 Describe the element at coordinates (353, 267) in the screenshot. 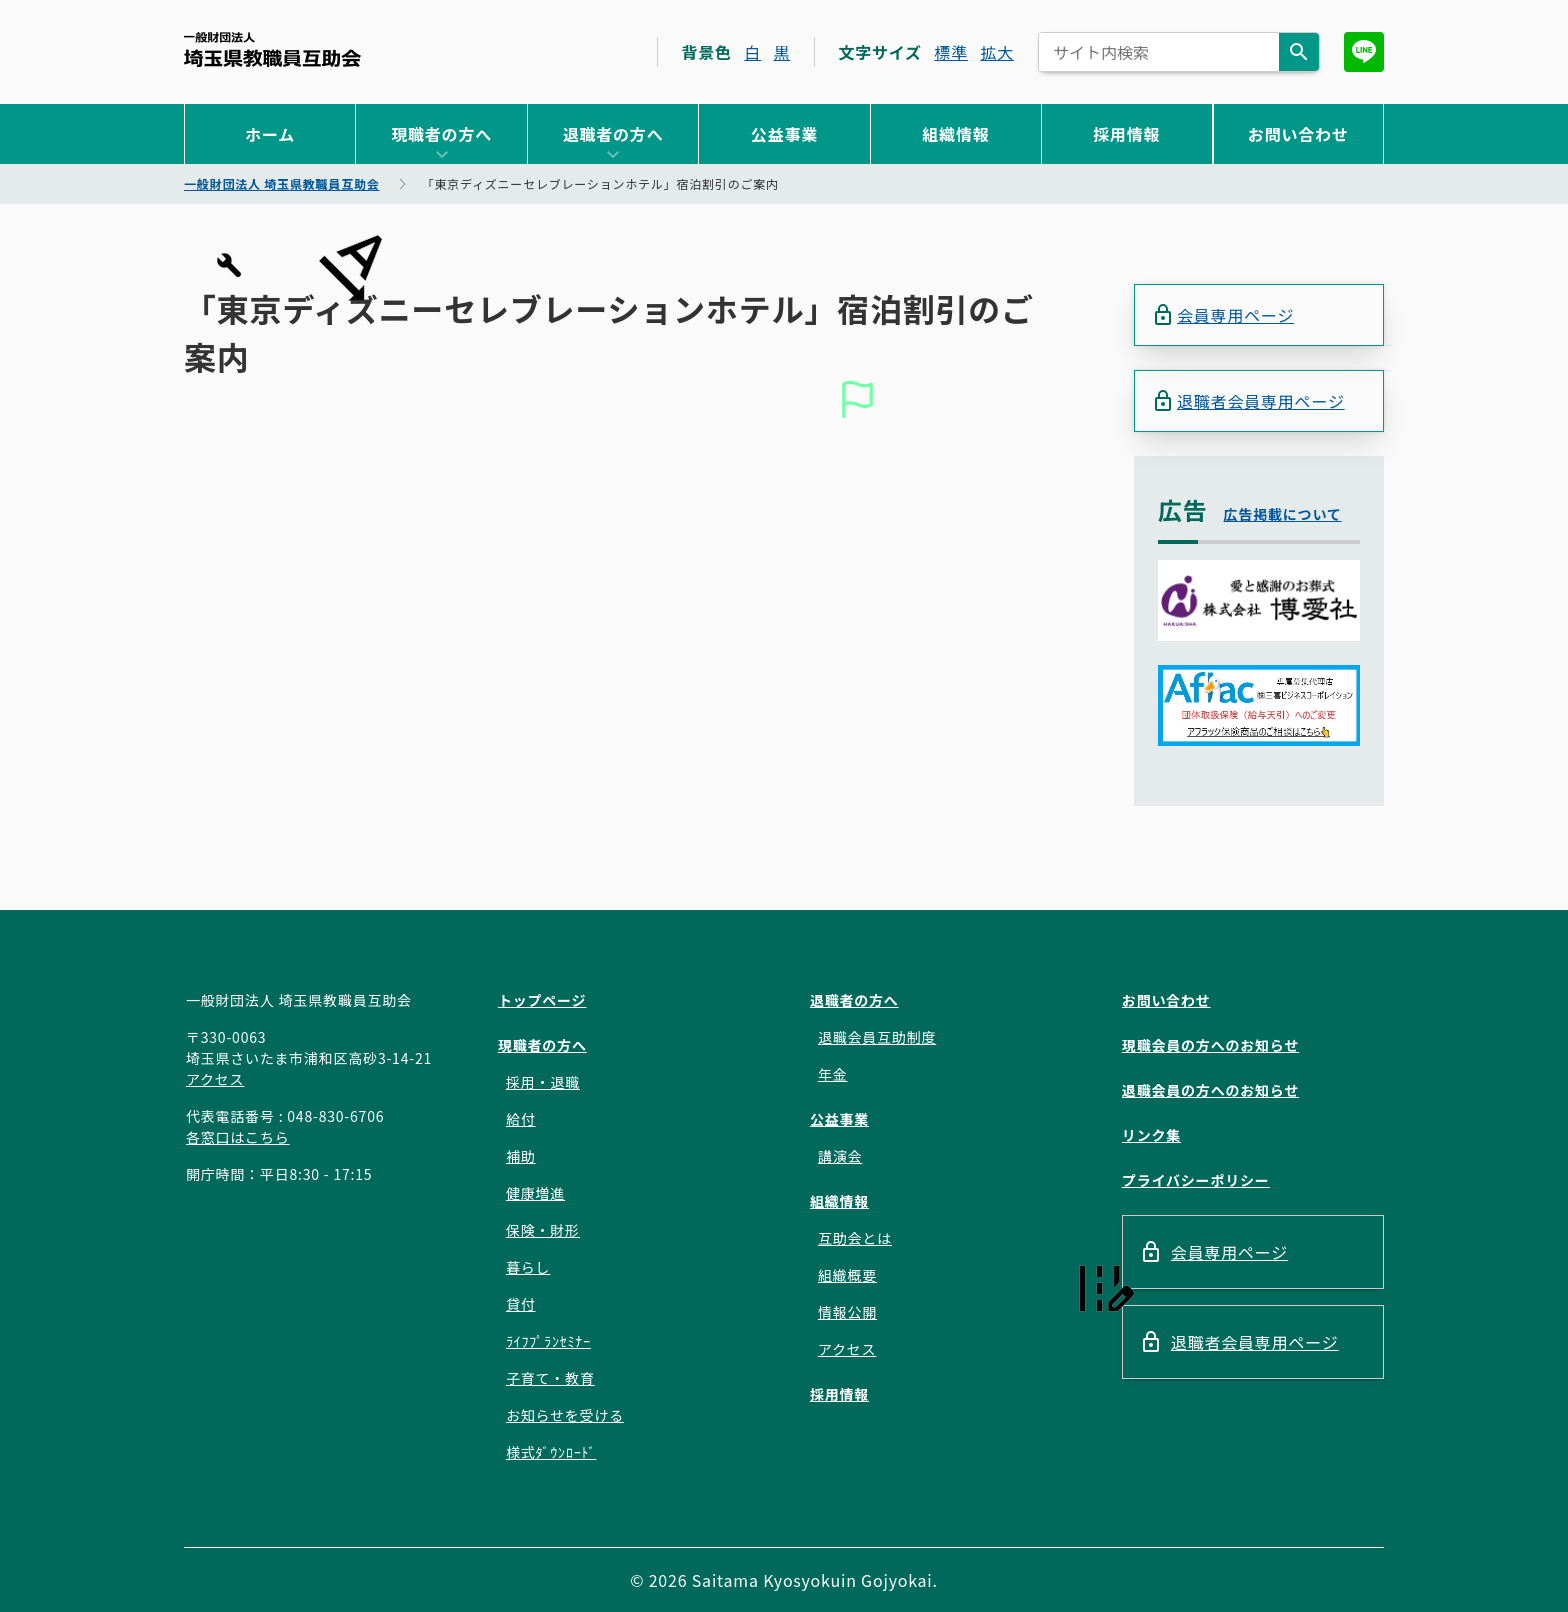

I see `rotate text at a downward angle` at that location.